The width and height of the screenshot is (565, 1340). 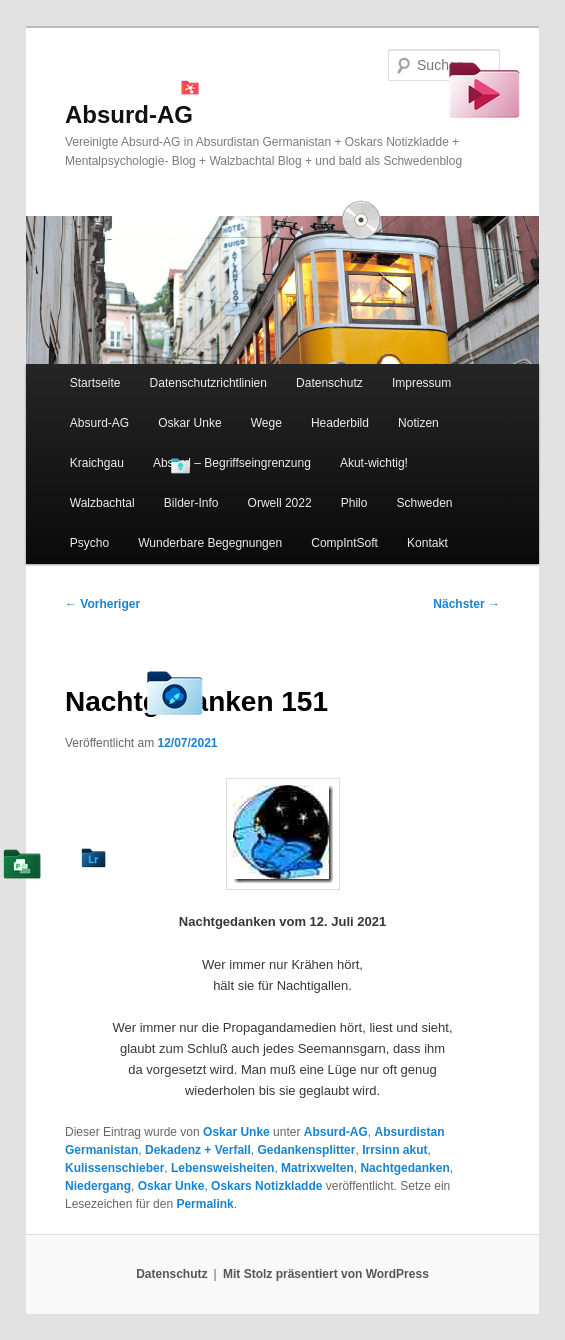 I want to click on open microsoft iot plug and play folder, so click(x=174, y=694).